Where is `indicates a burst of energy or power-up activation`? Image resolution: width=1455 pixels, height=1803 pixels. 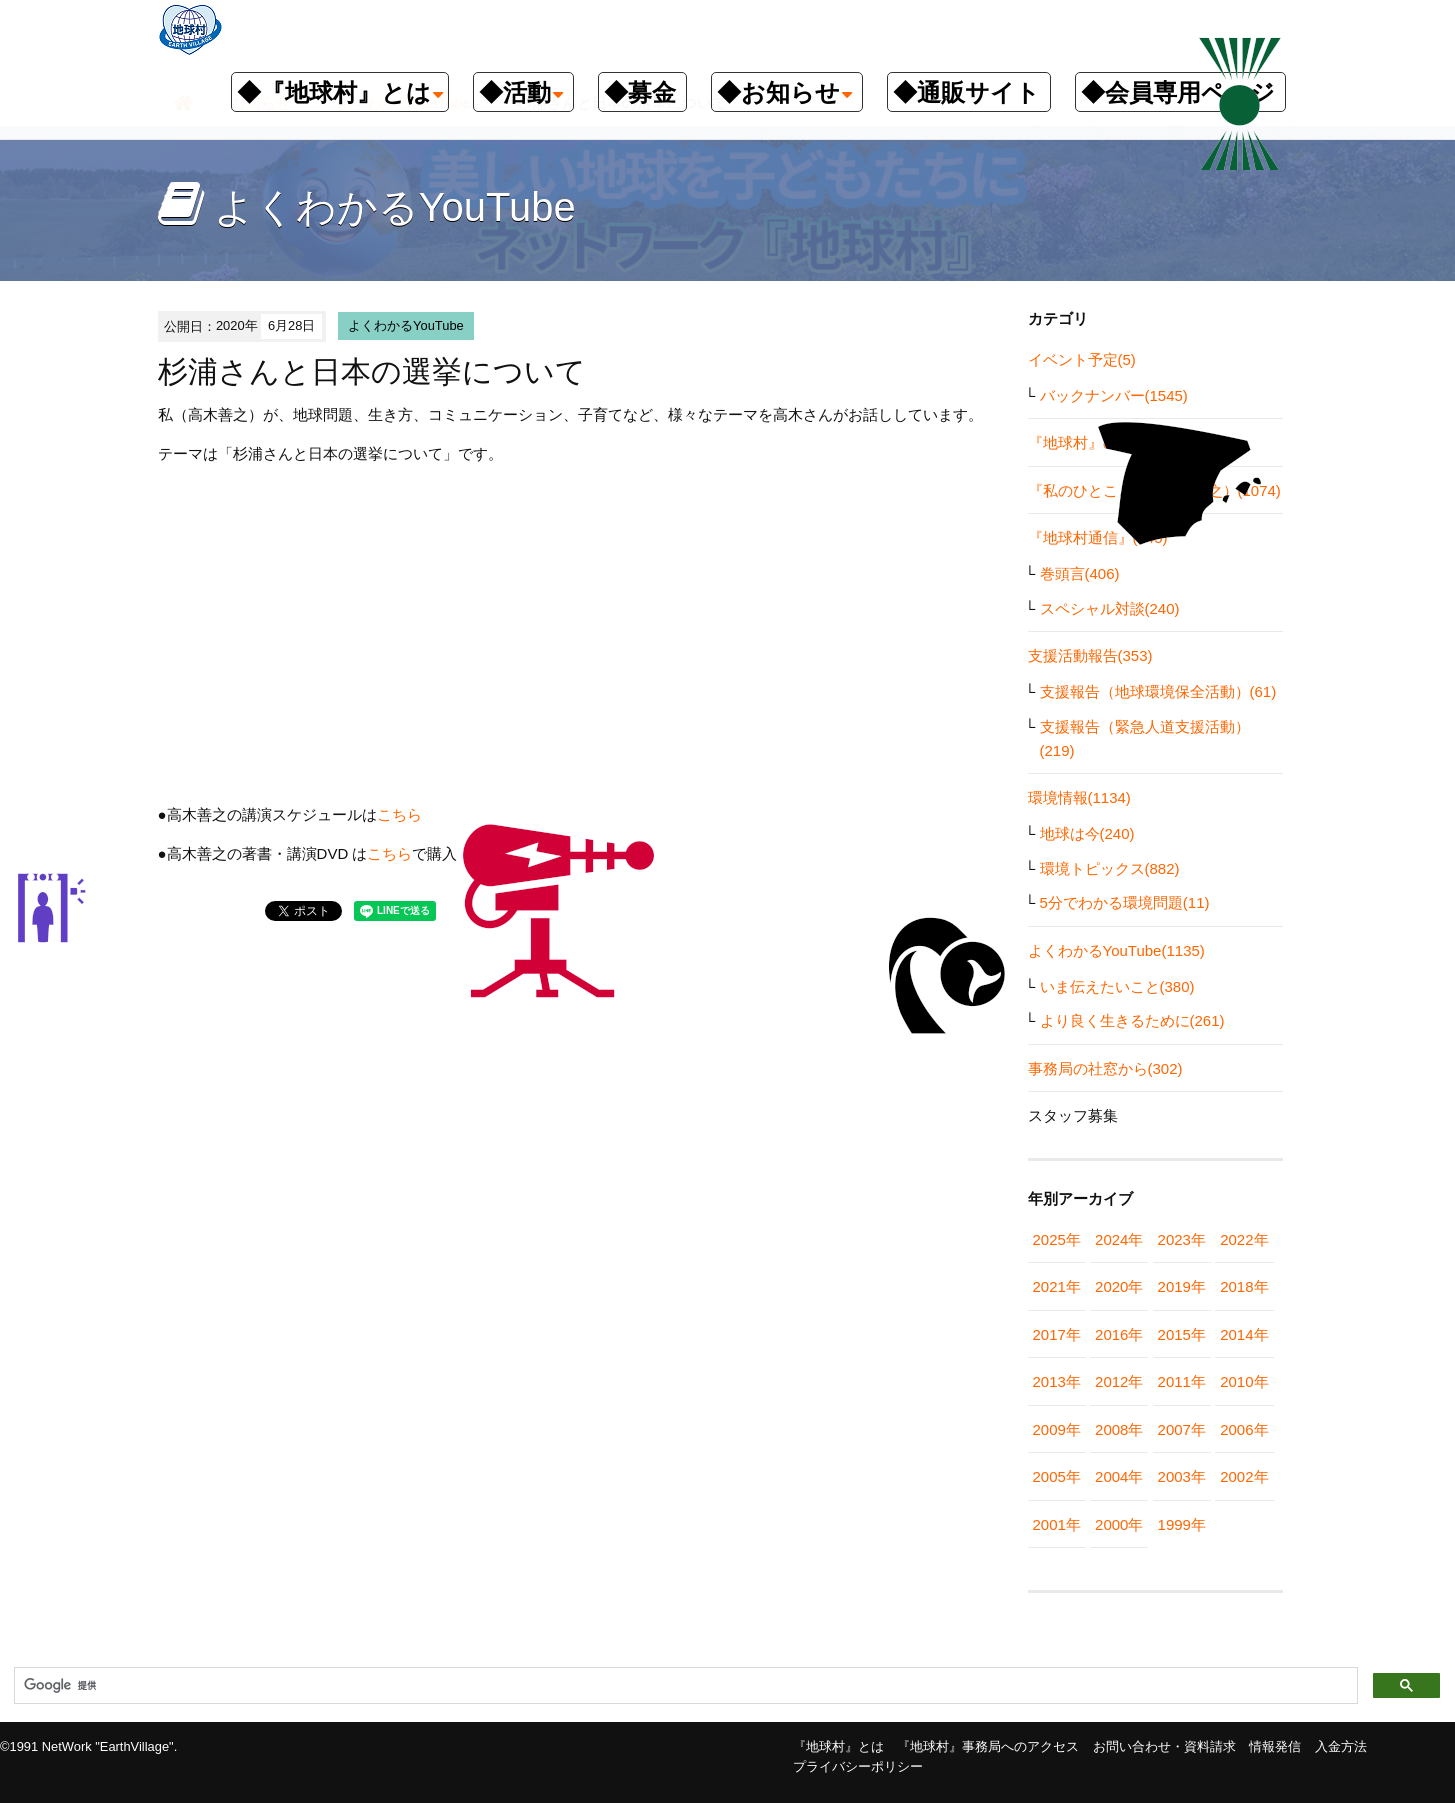 indicates a burst of energy or power-up activation is located at coordinates (1238, 105).